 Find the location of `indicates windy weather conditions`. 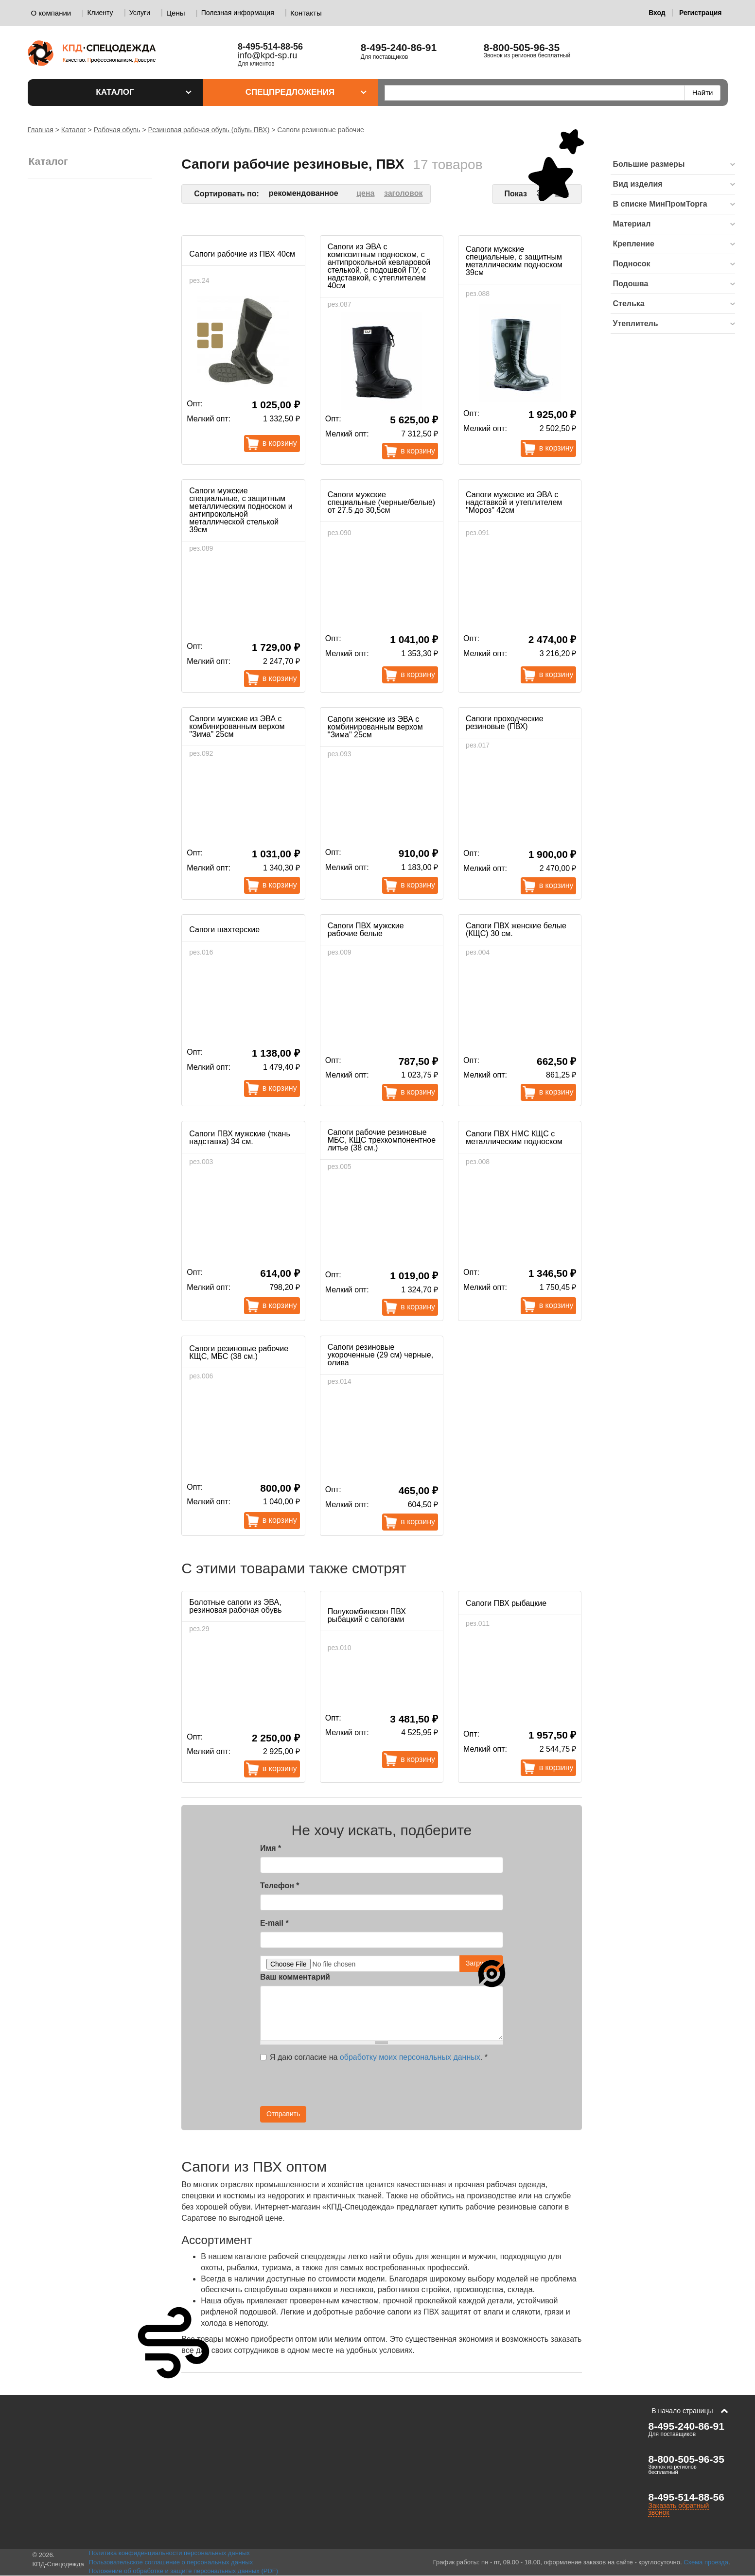

indicates windy weather conditions is located at coordinates (174, 2343).